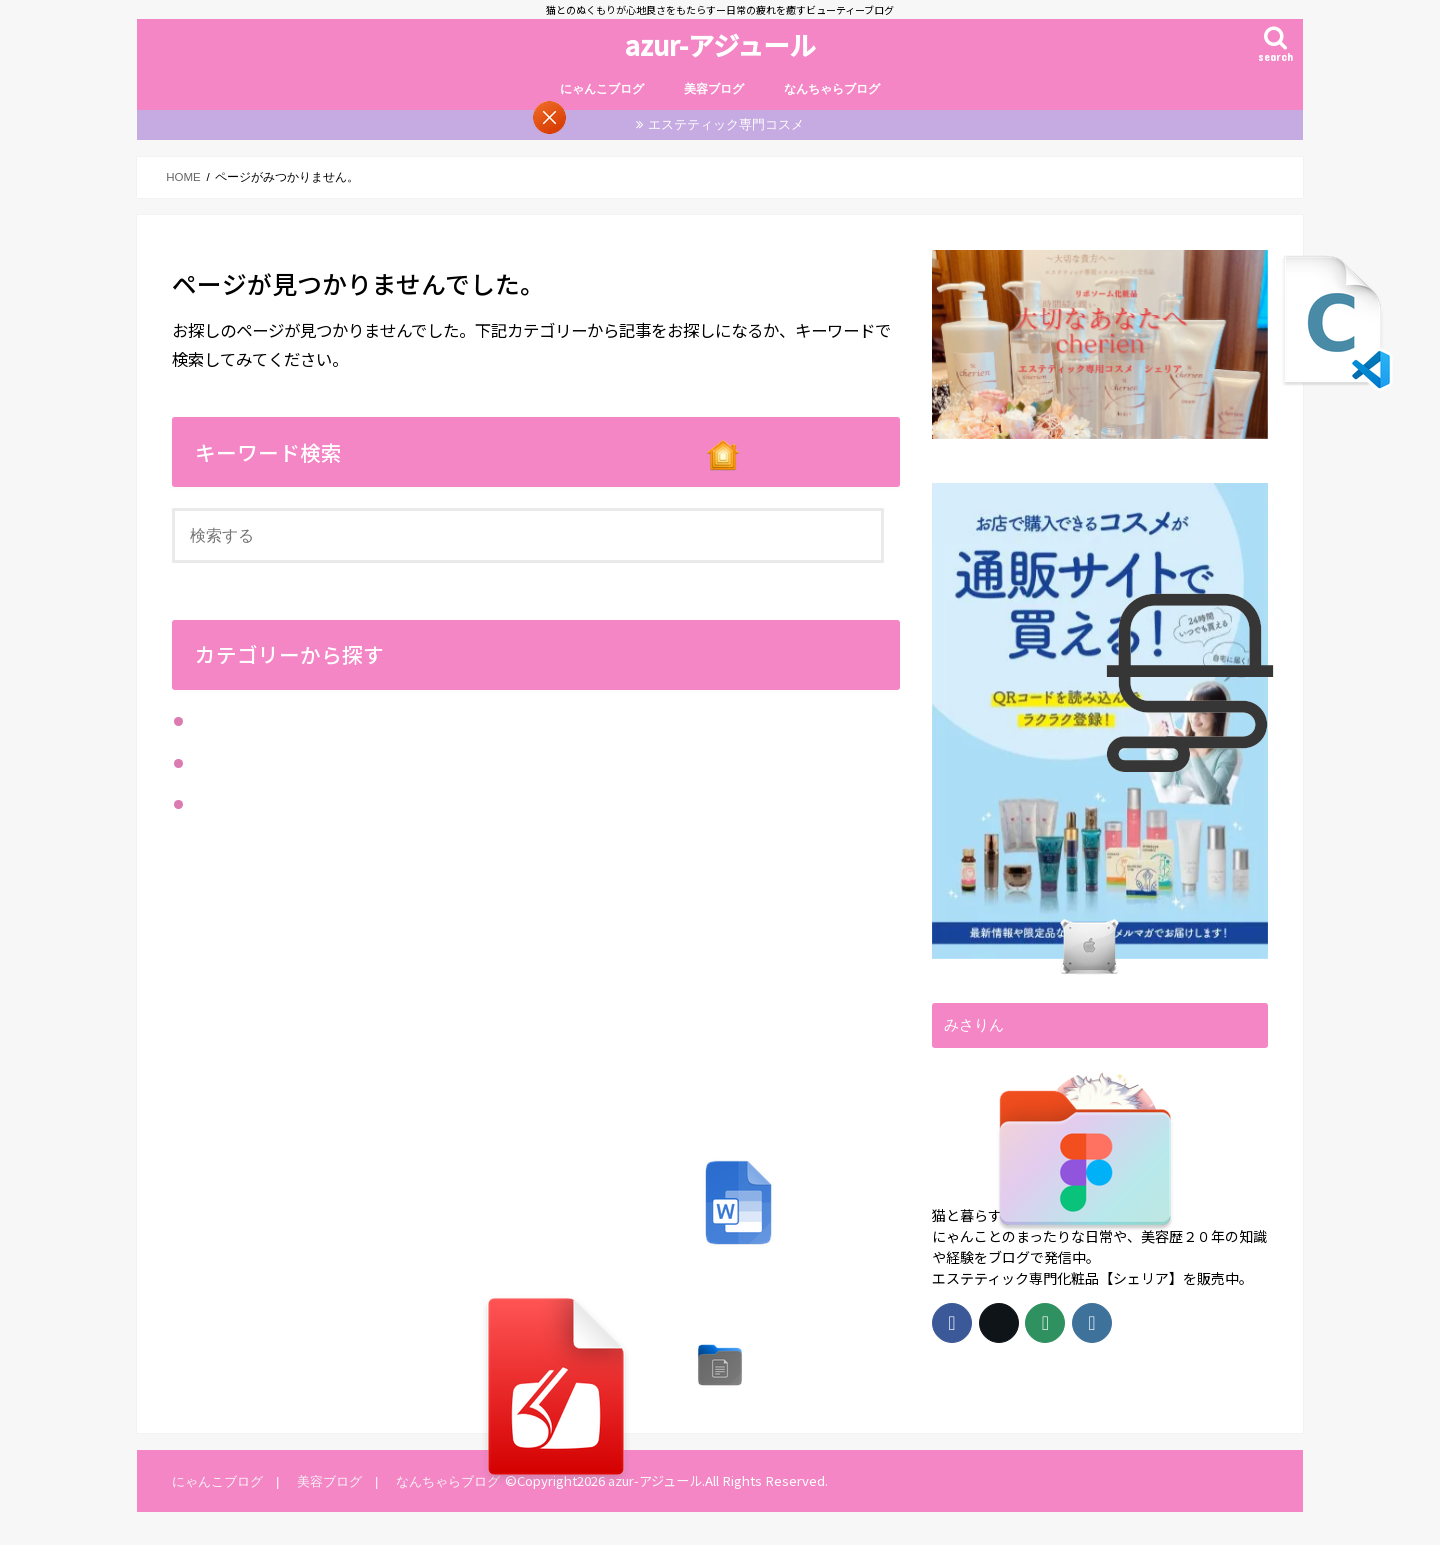 Image resolution: width=1440 pixels, height=1545 pixels. I want to click on a postscript document file, so click(556, 1390).